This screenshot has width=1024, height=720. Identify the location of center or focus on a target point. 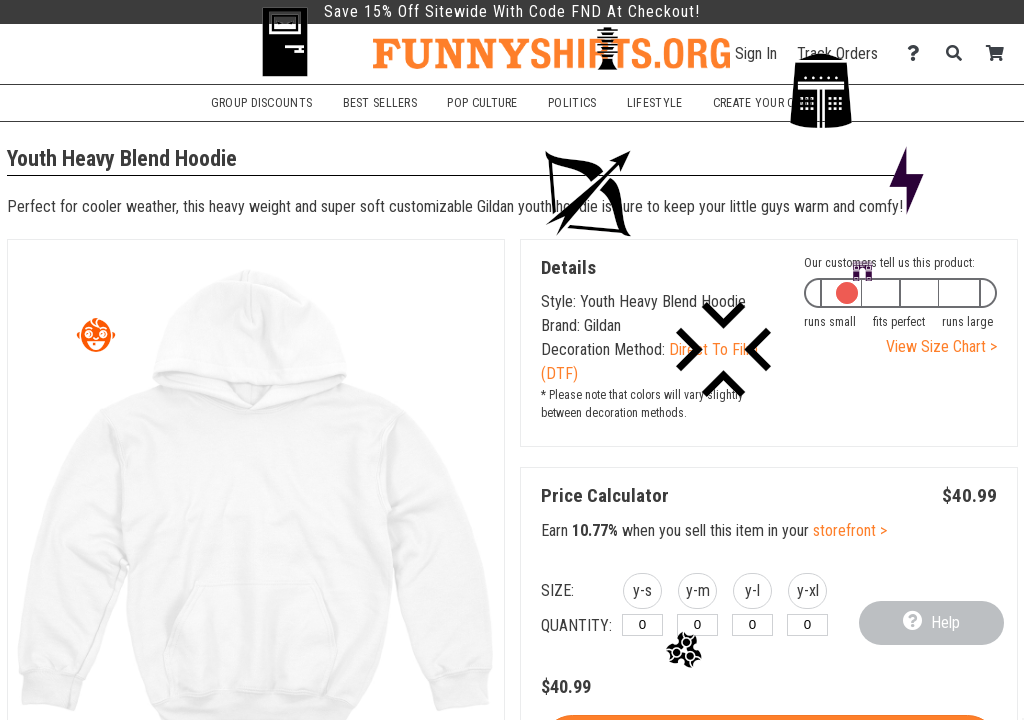
(723, 349).